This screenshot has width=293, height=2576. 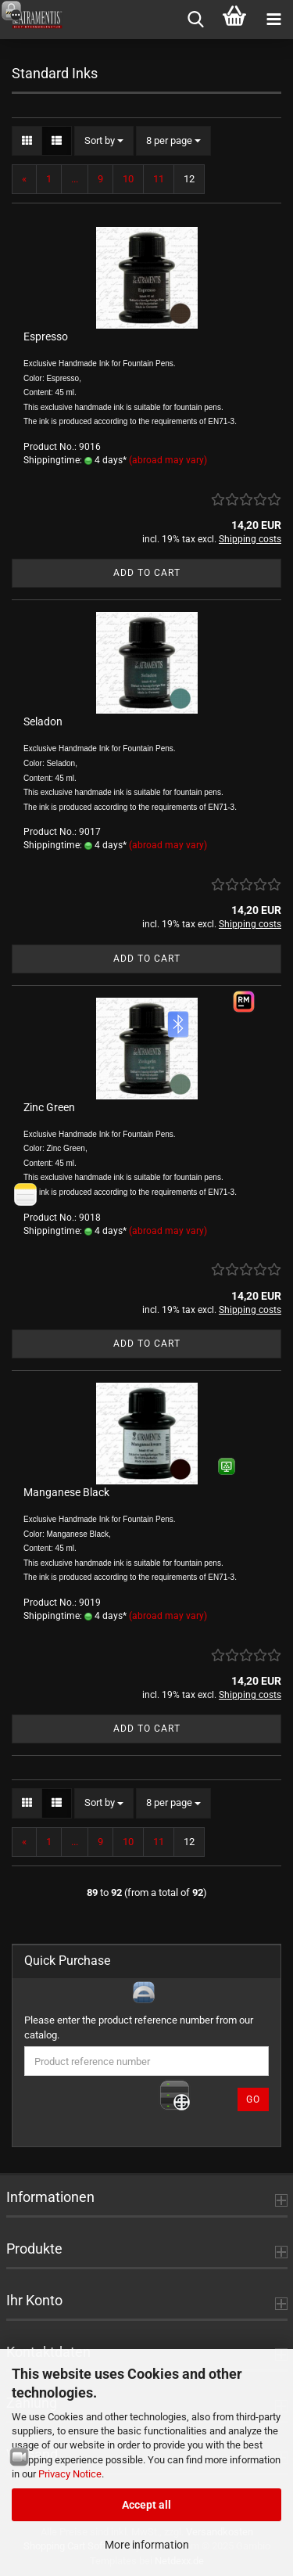 What do you see at coordinates (244, 1002) in the screenshot?
I see `open RubyMine IDE` at bounding box center [244, 1002].